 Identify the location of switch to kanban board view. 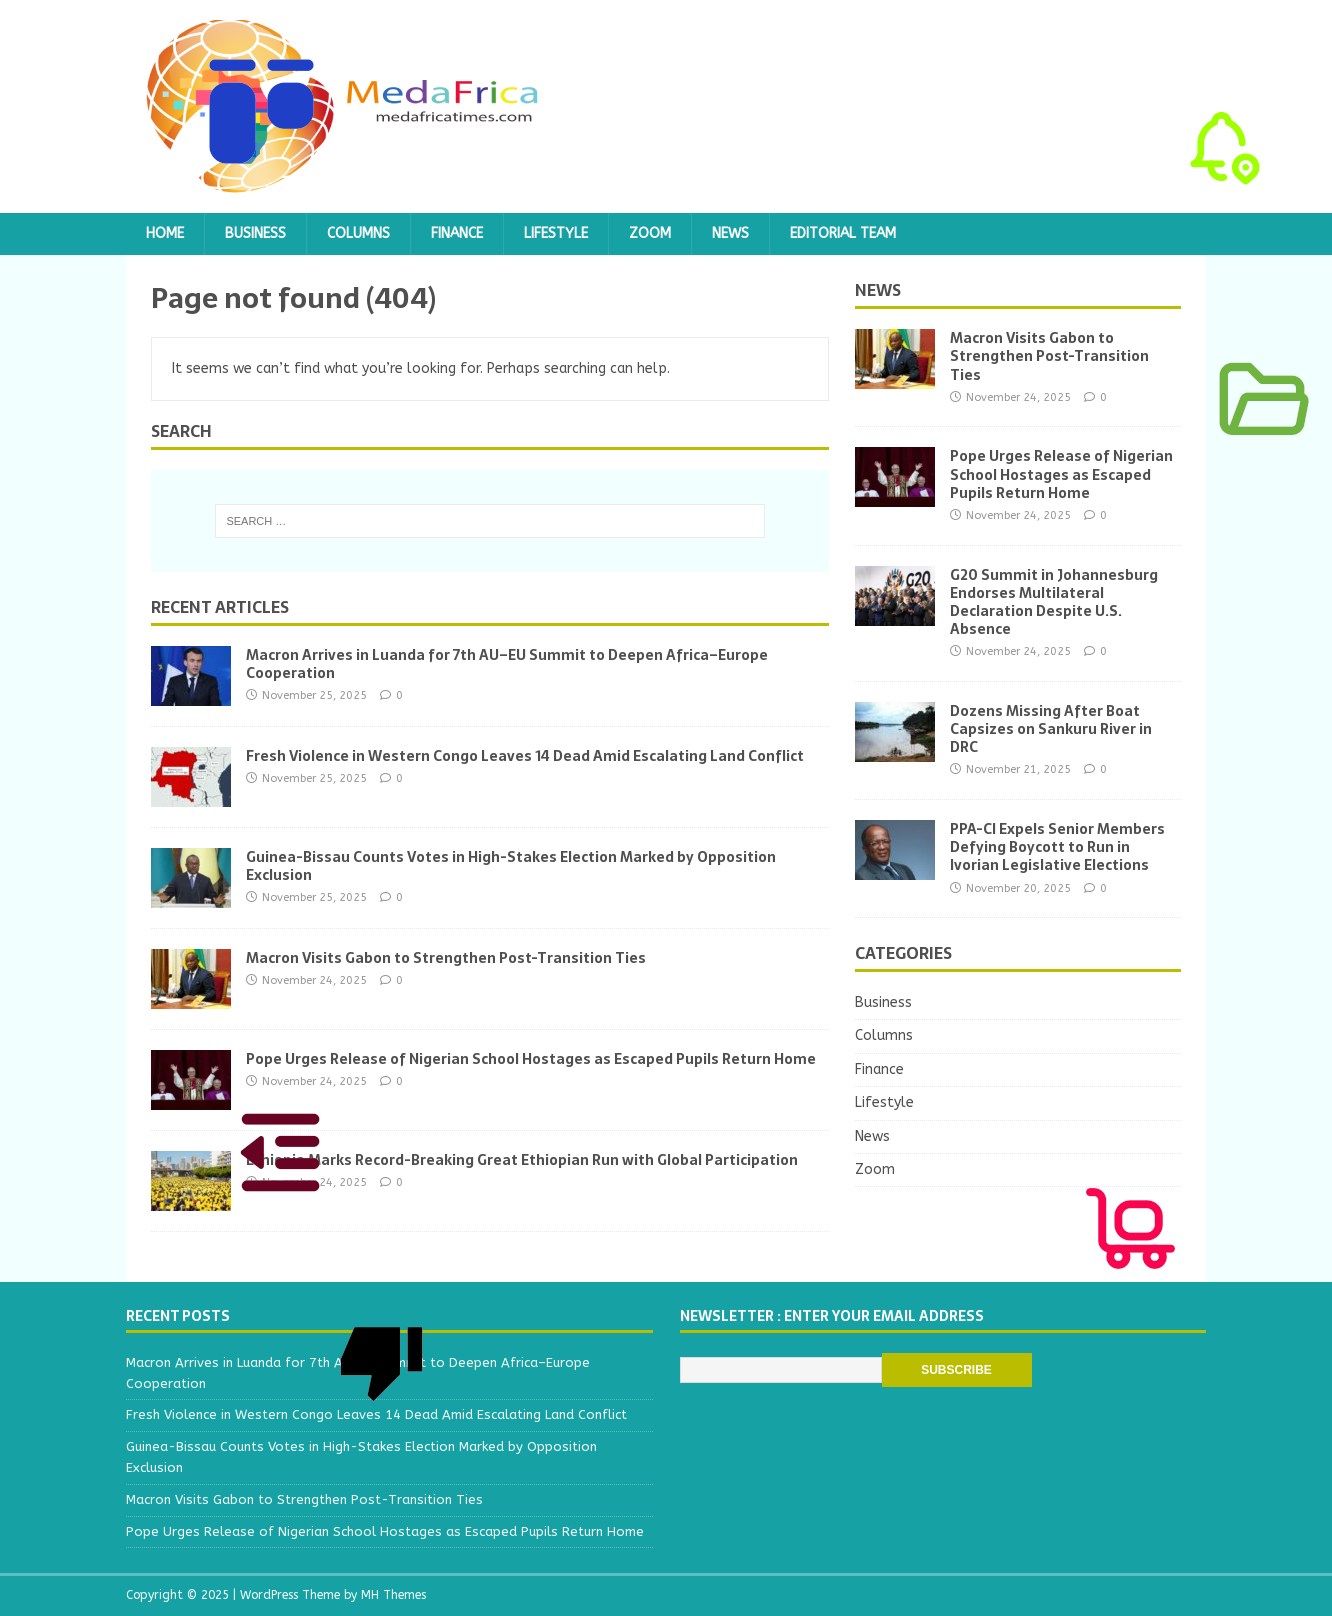
(261, 111).